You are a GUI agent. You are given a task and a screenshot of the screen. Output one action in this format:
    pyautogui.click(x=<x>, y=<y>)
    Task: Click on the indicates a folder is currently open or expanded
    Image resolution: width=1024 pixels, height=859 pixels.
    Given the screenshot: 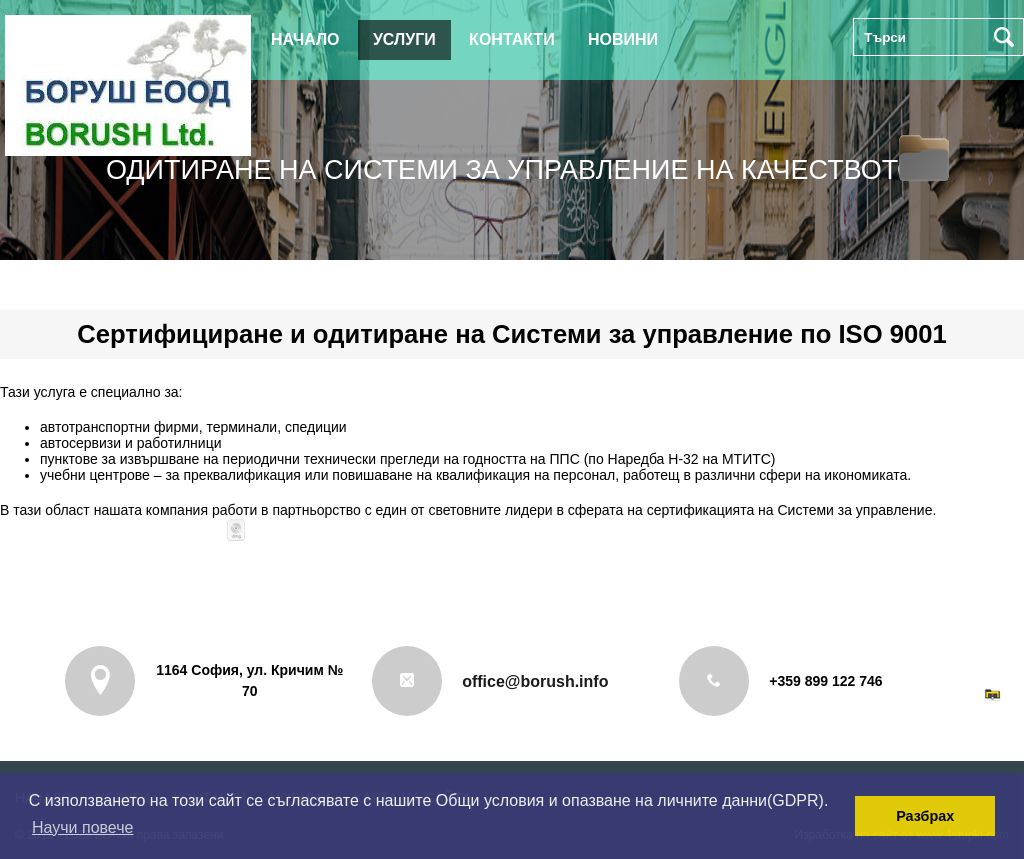 What is the action you would take?
    pyautogui.click(x=924, y=158)
    